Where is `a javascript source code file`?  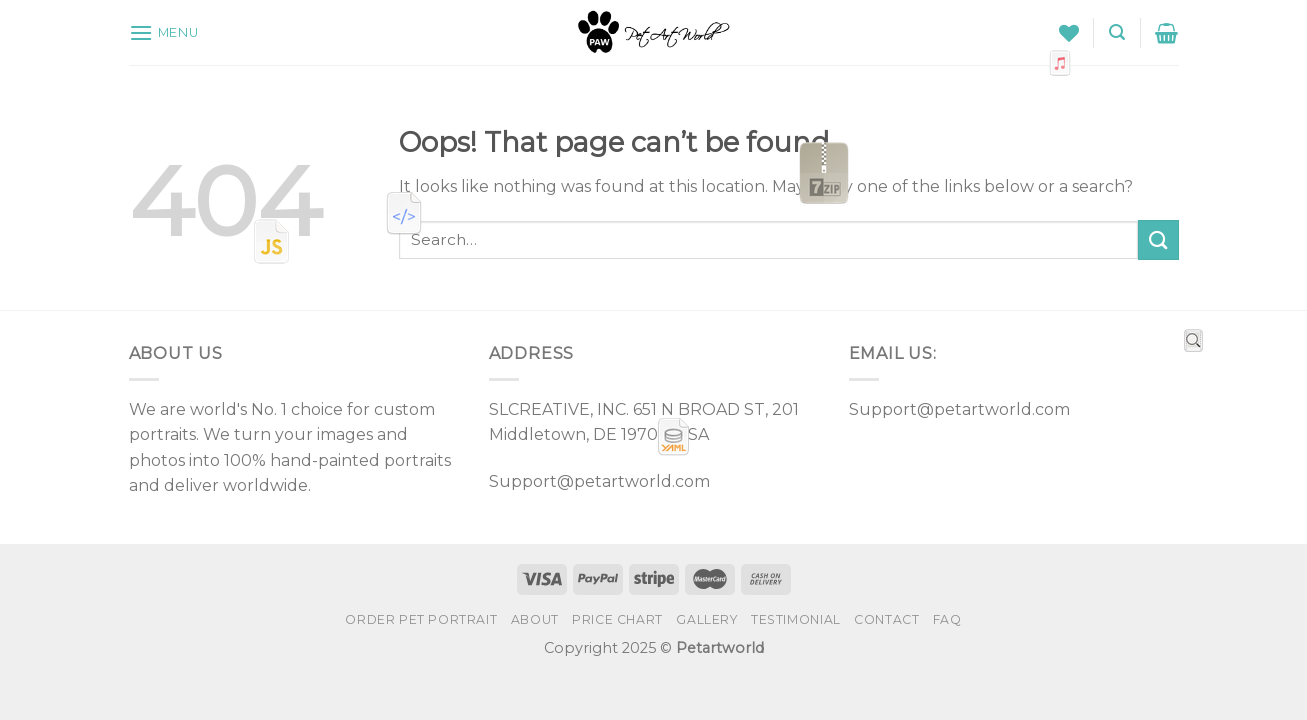 a javascript source code file is located at coordinates (271, 241).